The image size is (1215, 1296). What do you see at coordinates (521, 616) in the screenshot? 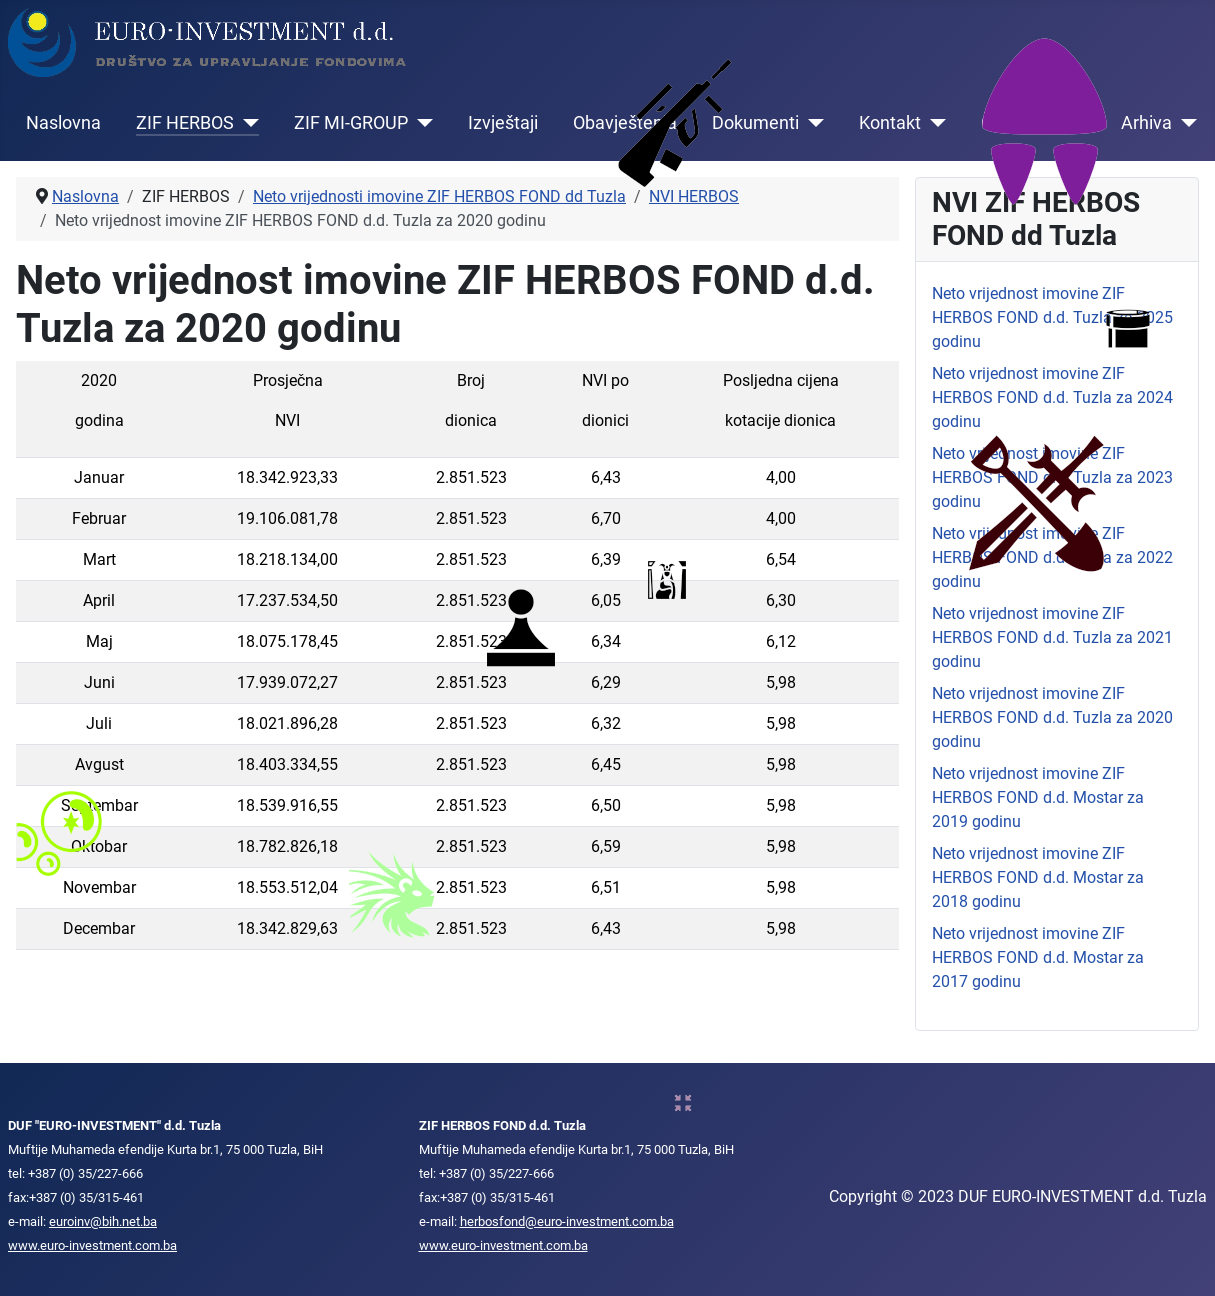
I see `play chess or start a chess game` at bounding box center [521, 616].